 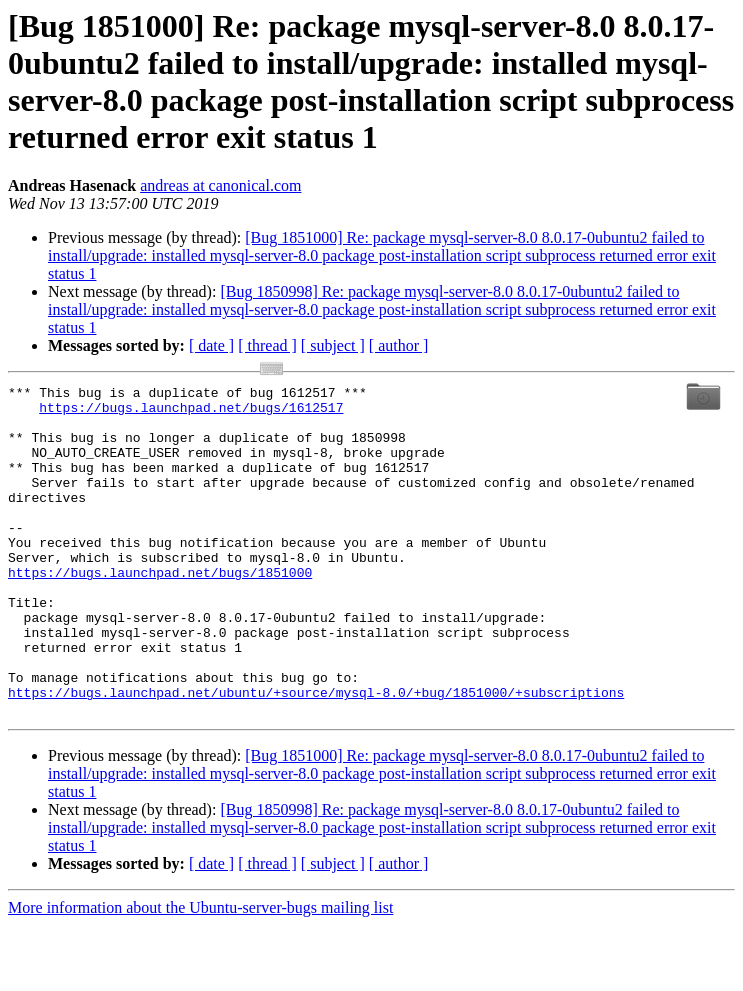 I want to click on connect or manage keyboard input device, so click(x=271, y=368).